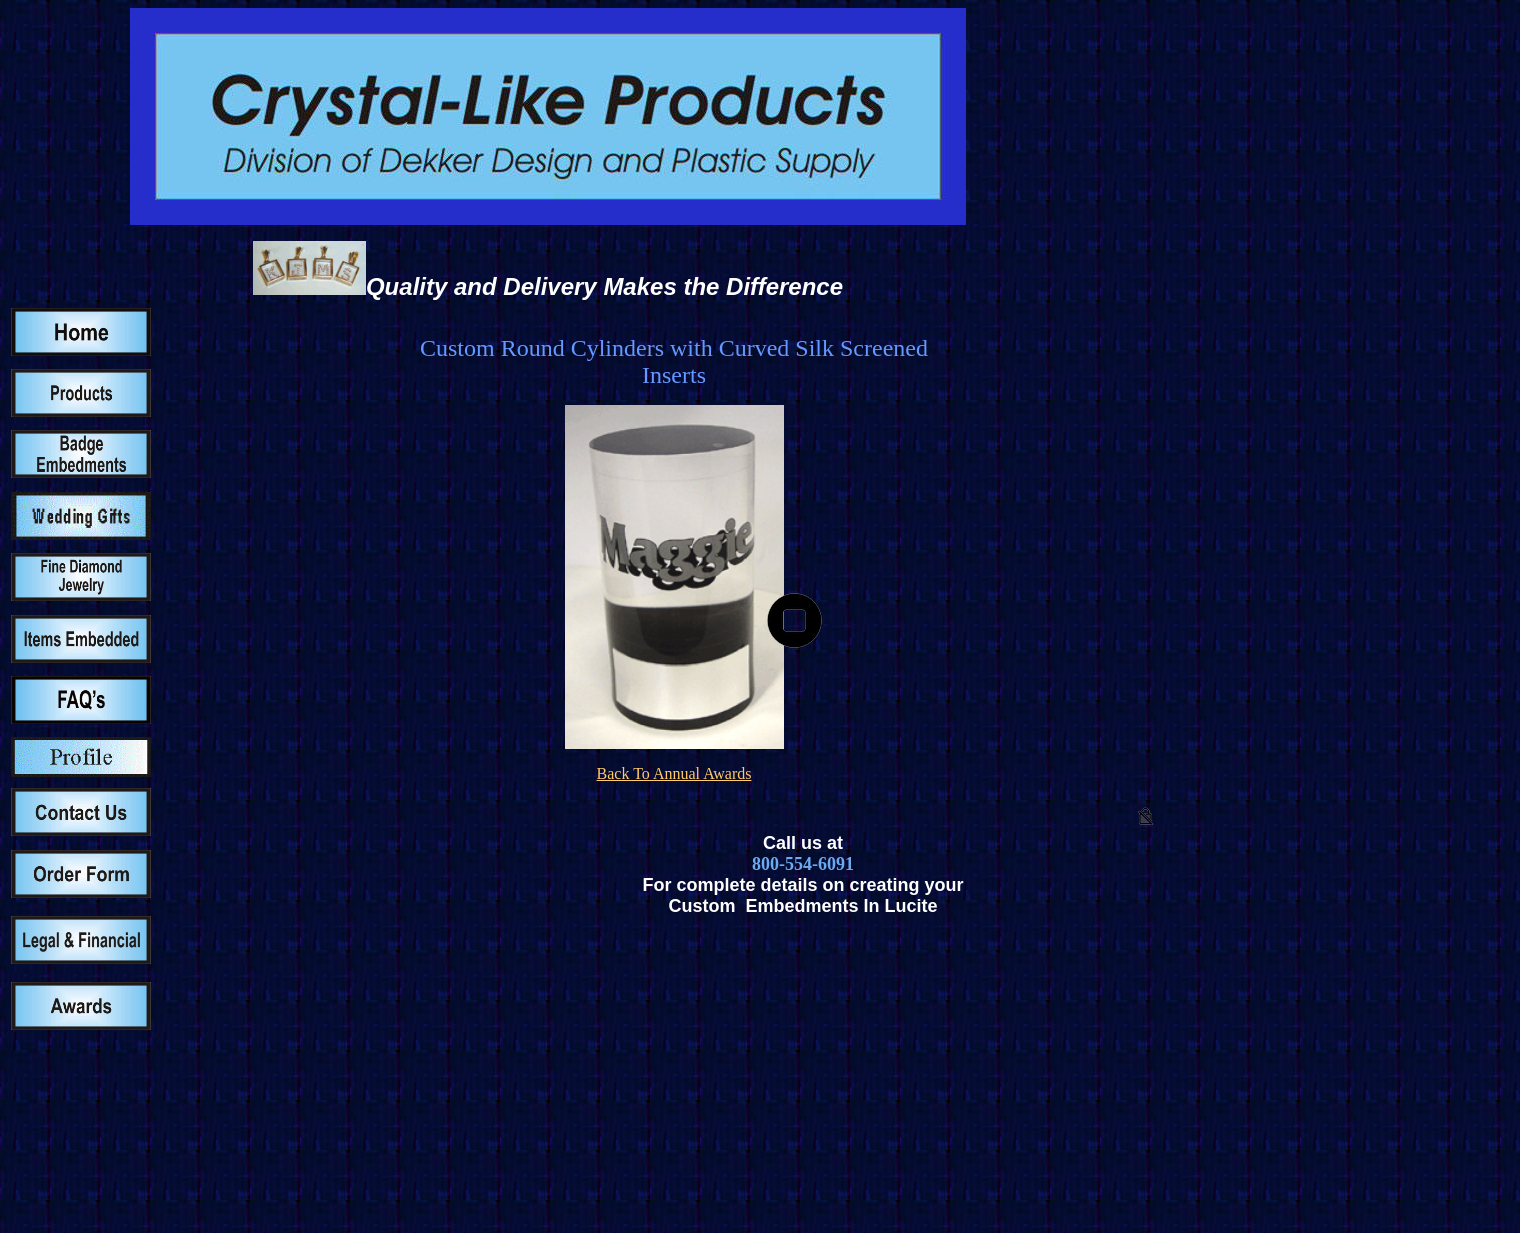 The width and height of the screenshot is (1520, 1233). What do you see at coordinates (1145, 816) in the screenshot?
I see `indicates an unencrypted or insecure connection` at bounding box center [1145, 816].